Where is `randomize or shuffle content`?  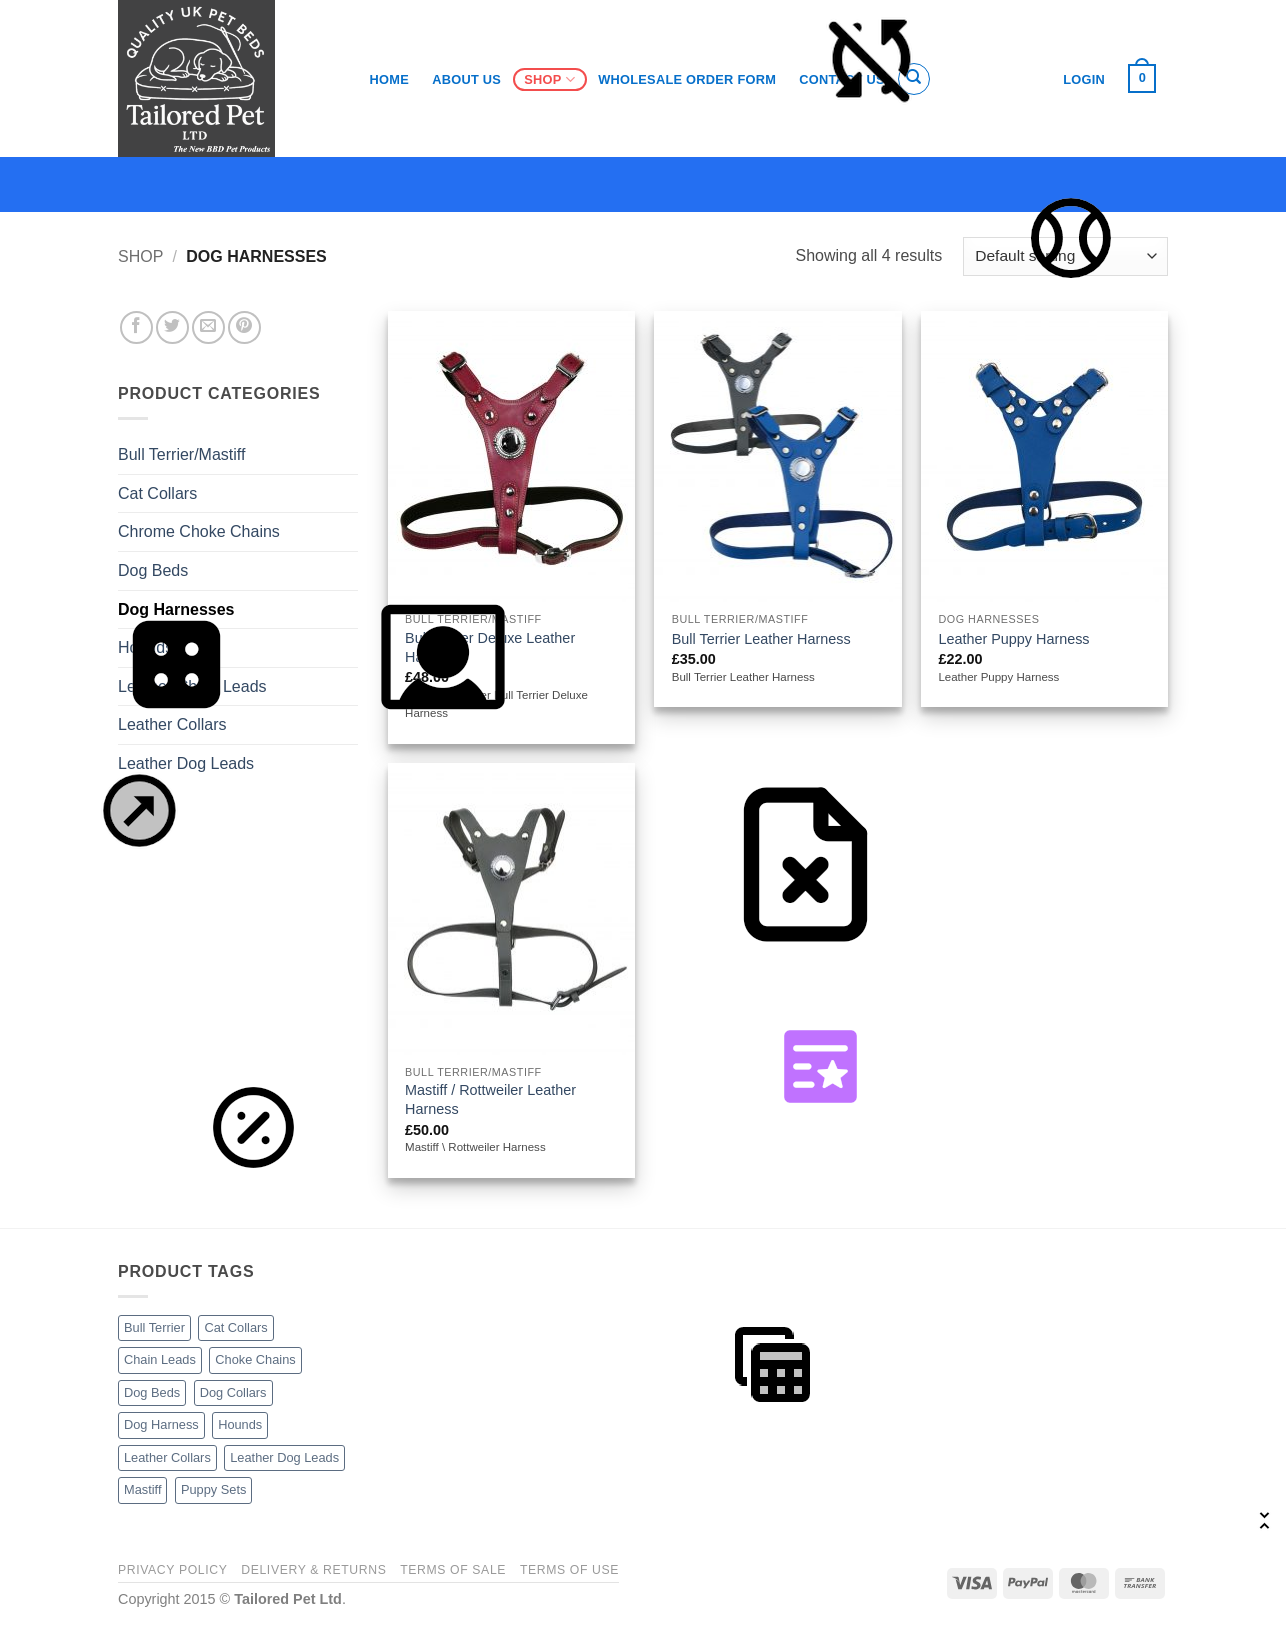 randomize or shuffle content is located at coordinates (176, 664).